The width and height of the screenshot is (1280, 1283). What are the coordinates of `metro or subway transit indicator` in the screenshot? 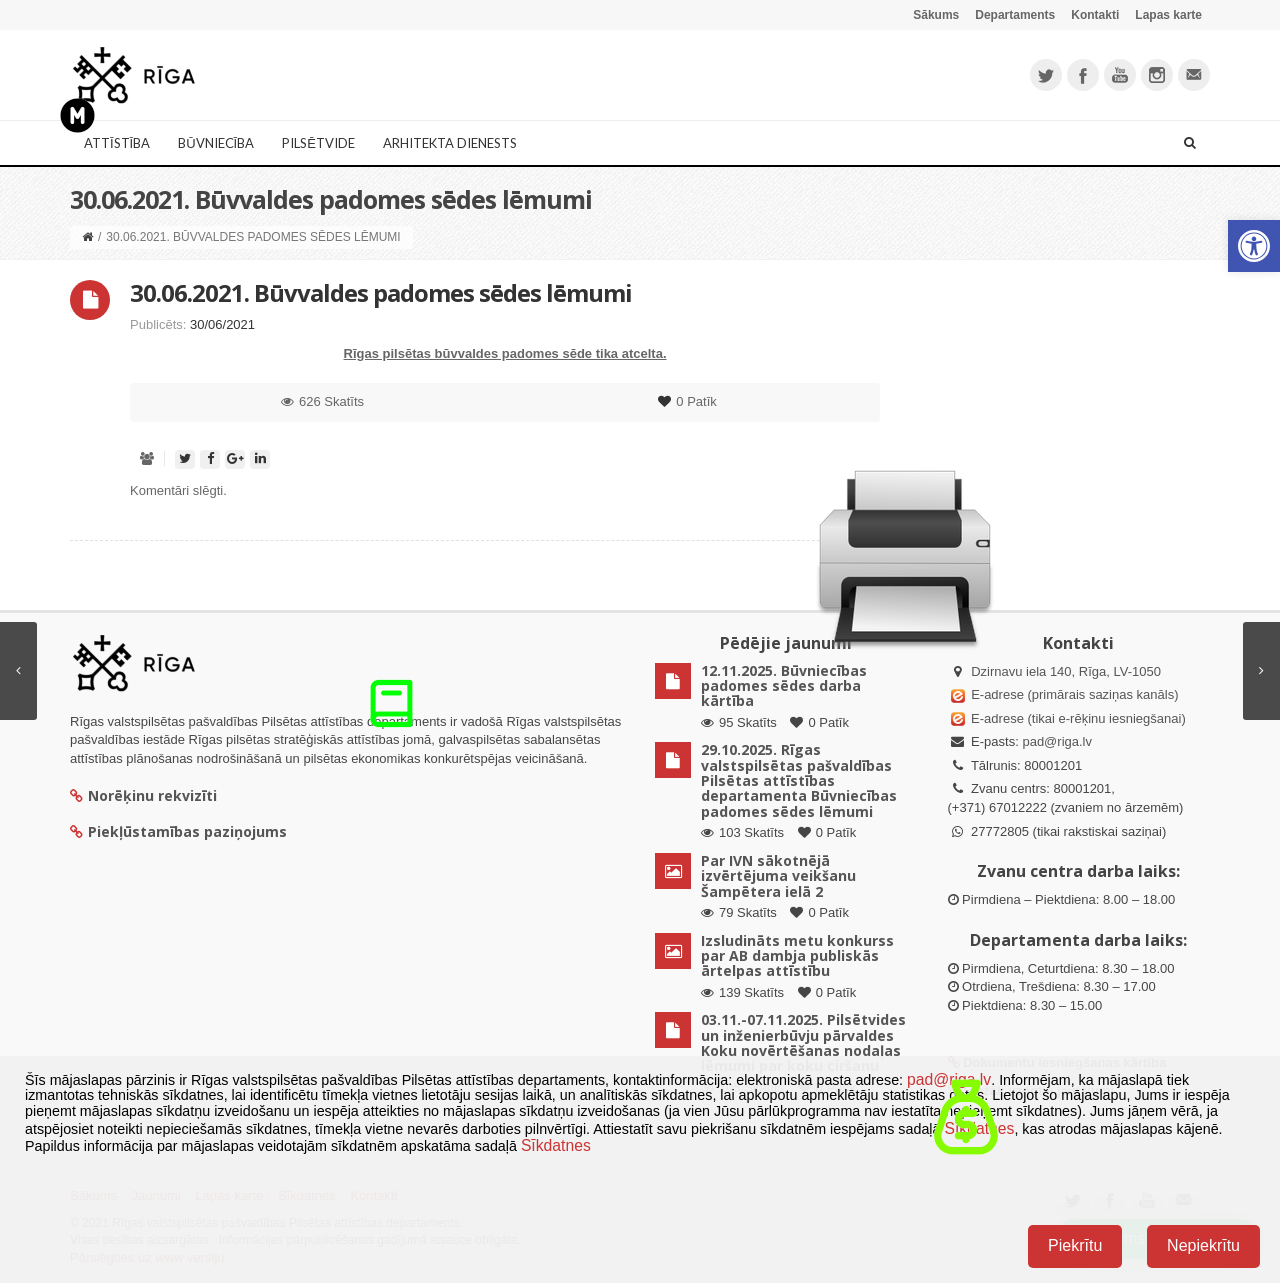 It's located at (77, 115).